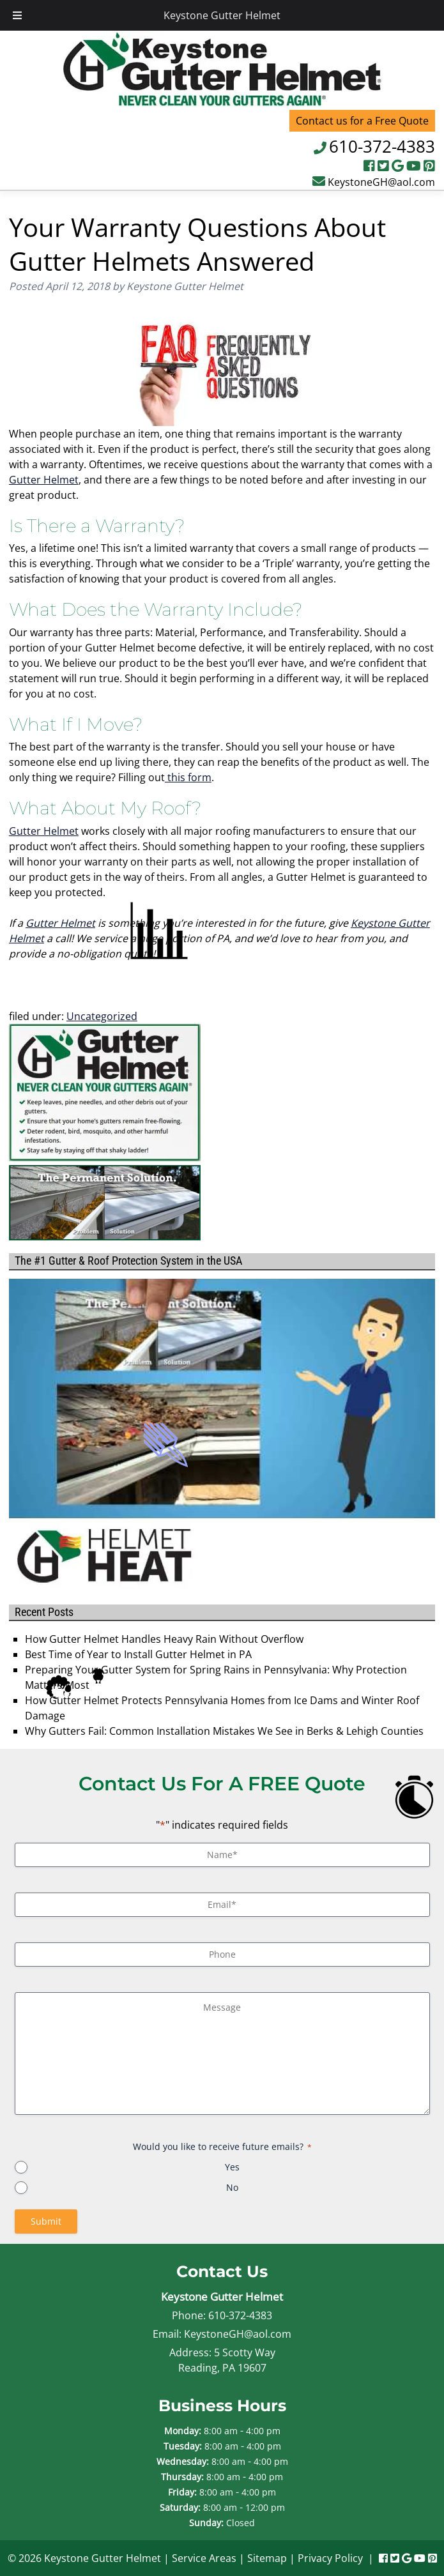 The height and width of the screenshot is (2576, 444). Describe the element at coordinates (58, 1688) in the screenshot. I see `indicates pest infestation or decay status` at that location.